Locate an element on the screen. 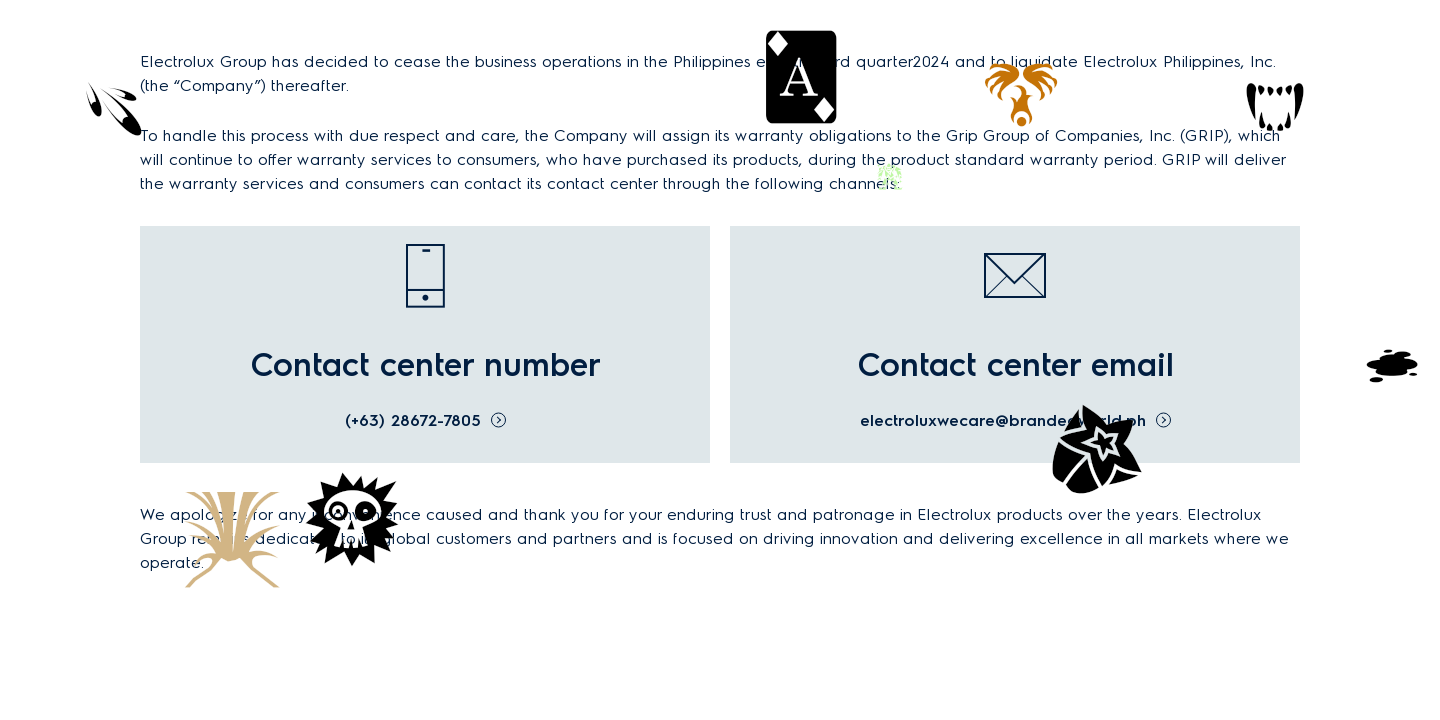  activate quick attack or strike ability is located at coordinates (113, 108).